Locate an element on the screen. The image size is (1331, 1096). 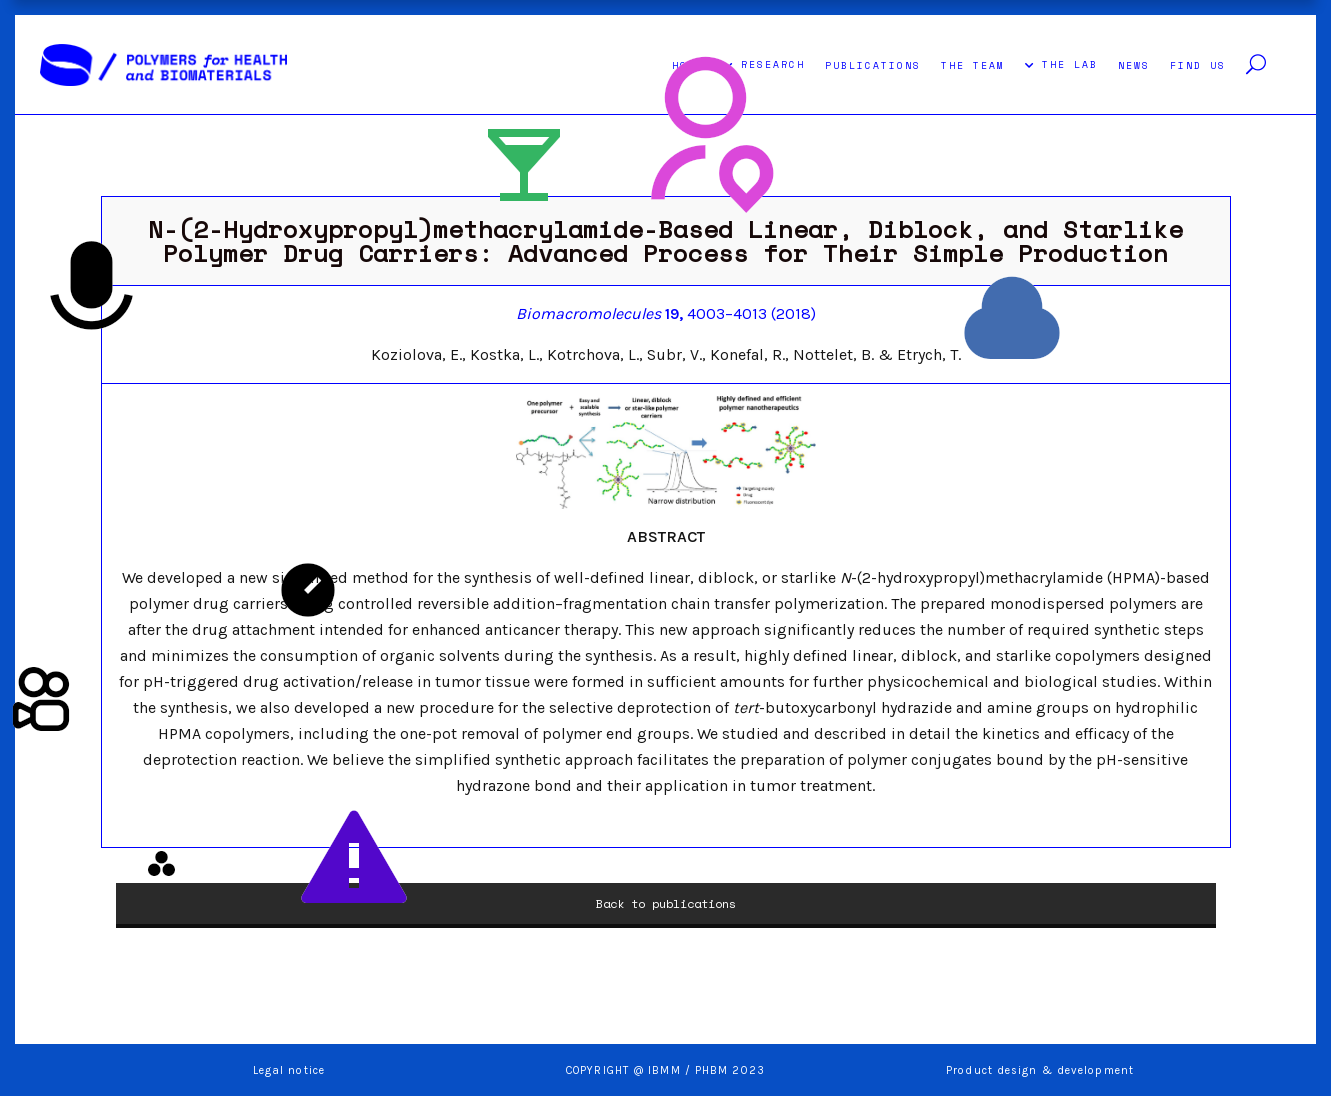
start or set a timer is located at coordinates (308, 590).